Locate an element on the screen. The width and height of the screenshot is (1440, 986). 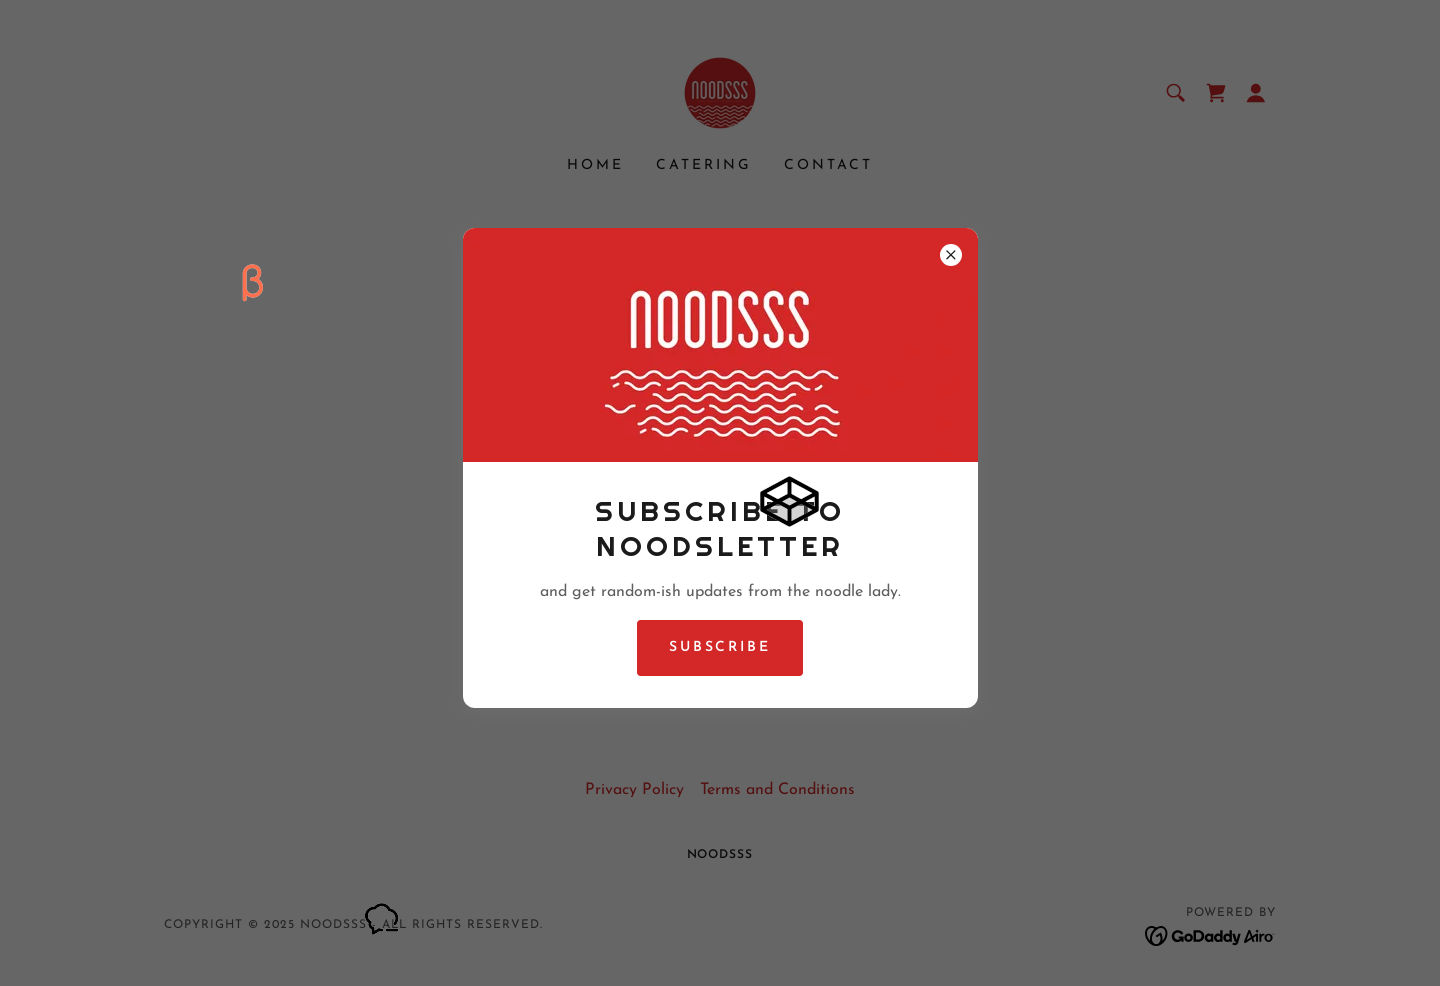
open CodePen profile or projects is located at coordinates (789, 501).